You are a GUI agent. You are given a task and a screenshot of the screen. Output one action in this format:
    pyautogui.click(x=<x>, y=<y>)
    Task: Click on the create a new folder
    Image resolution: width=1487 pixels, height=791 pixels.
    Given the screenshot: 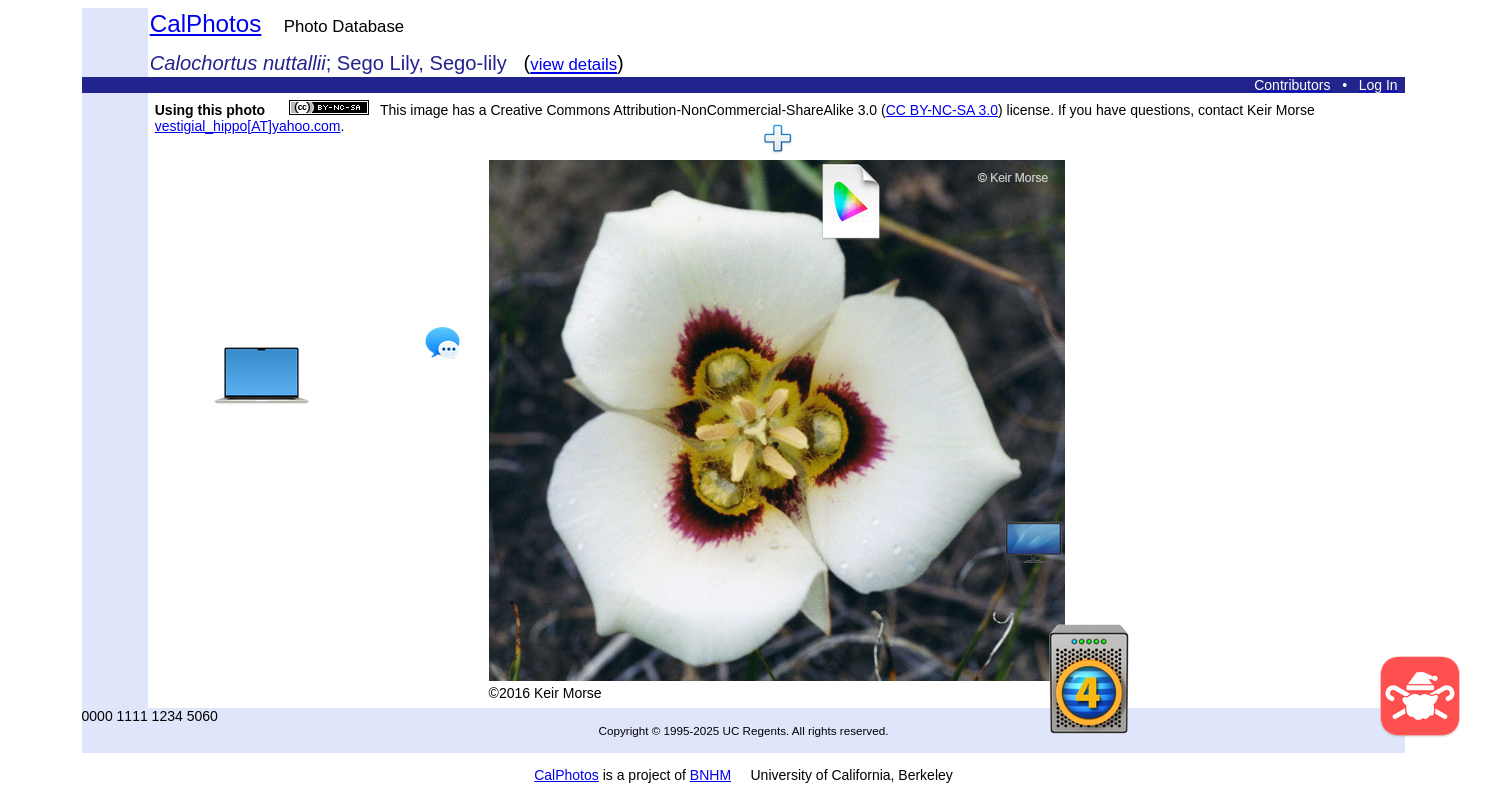 What is the action you would take?
    pyautogui.click(x=752, y=112)
    